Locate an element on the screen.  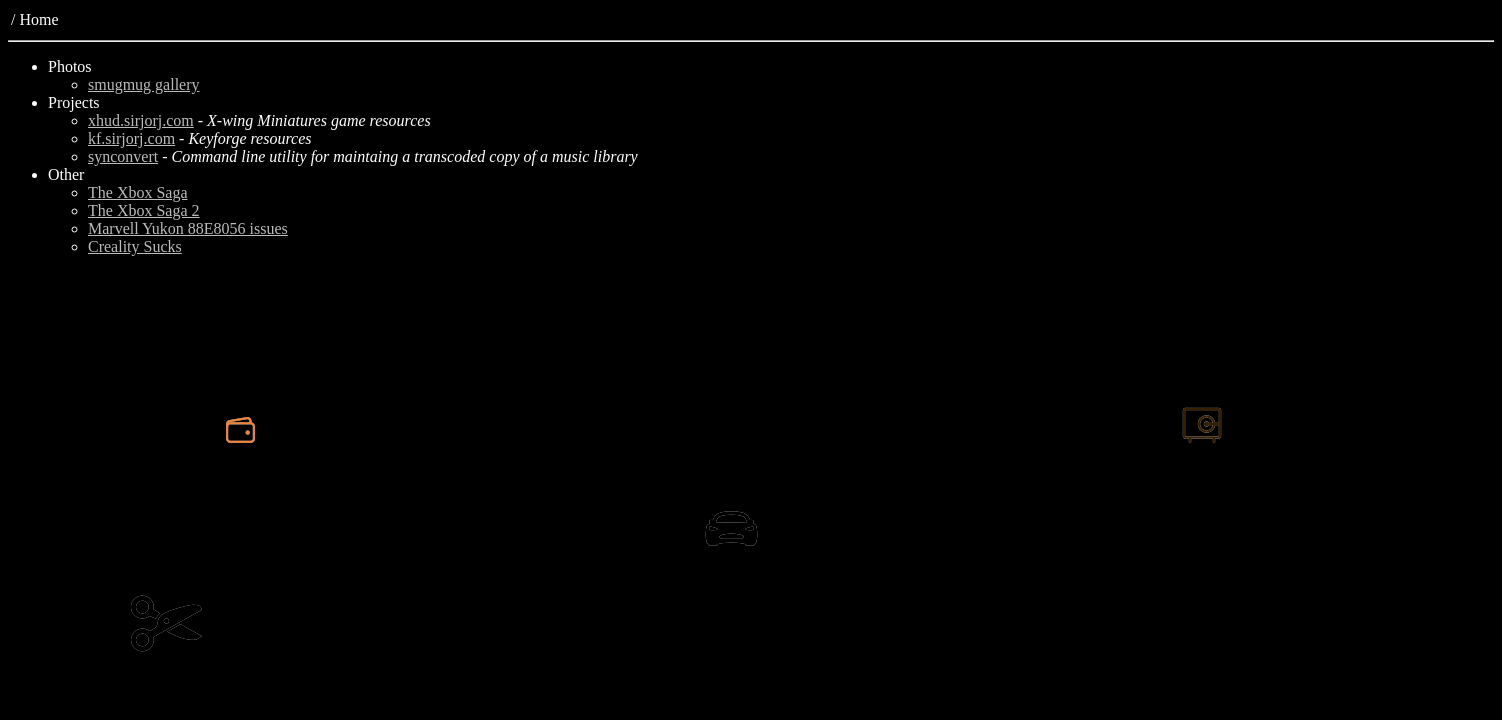
cut selected text or content is located at coordinates (166, 623).